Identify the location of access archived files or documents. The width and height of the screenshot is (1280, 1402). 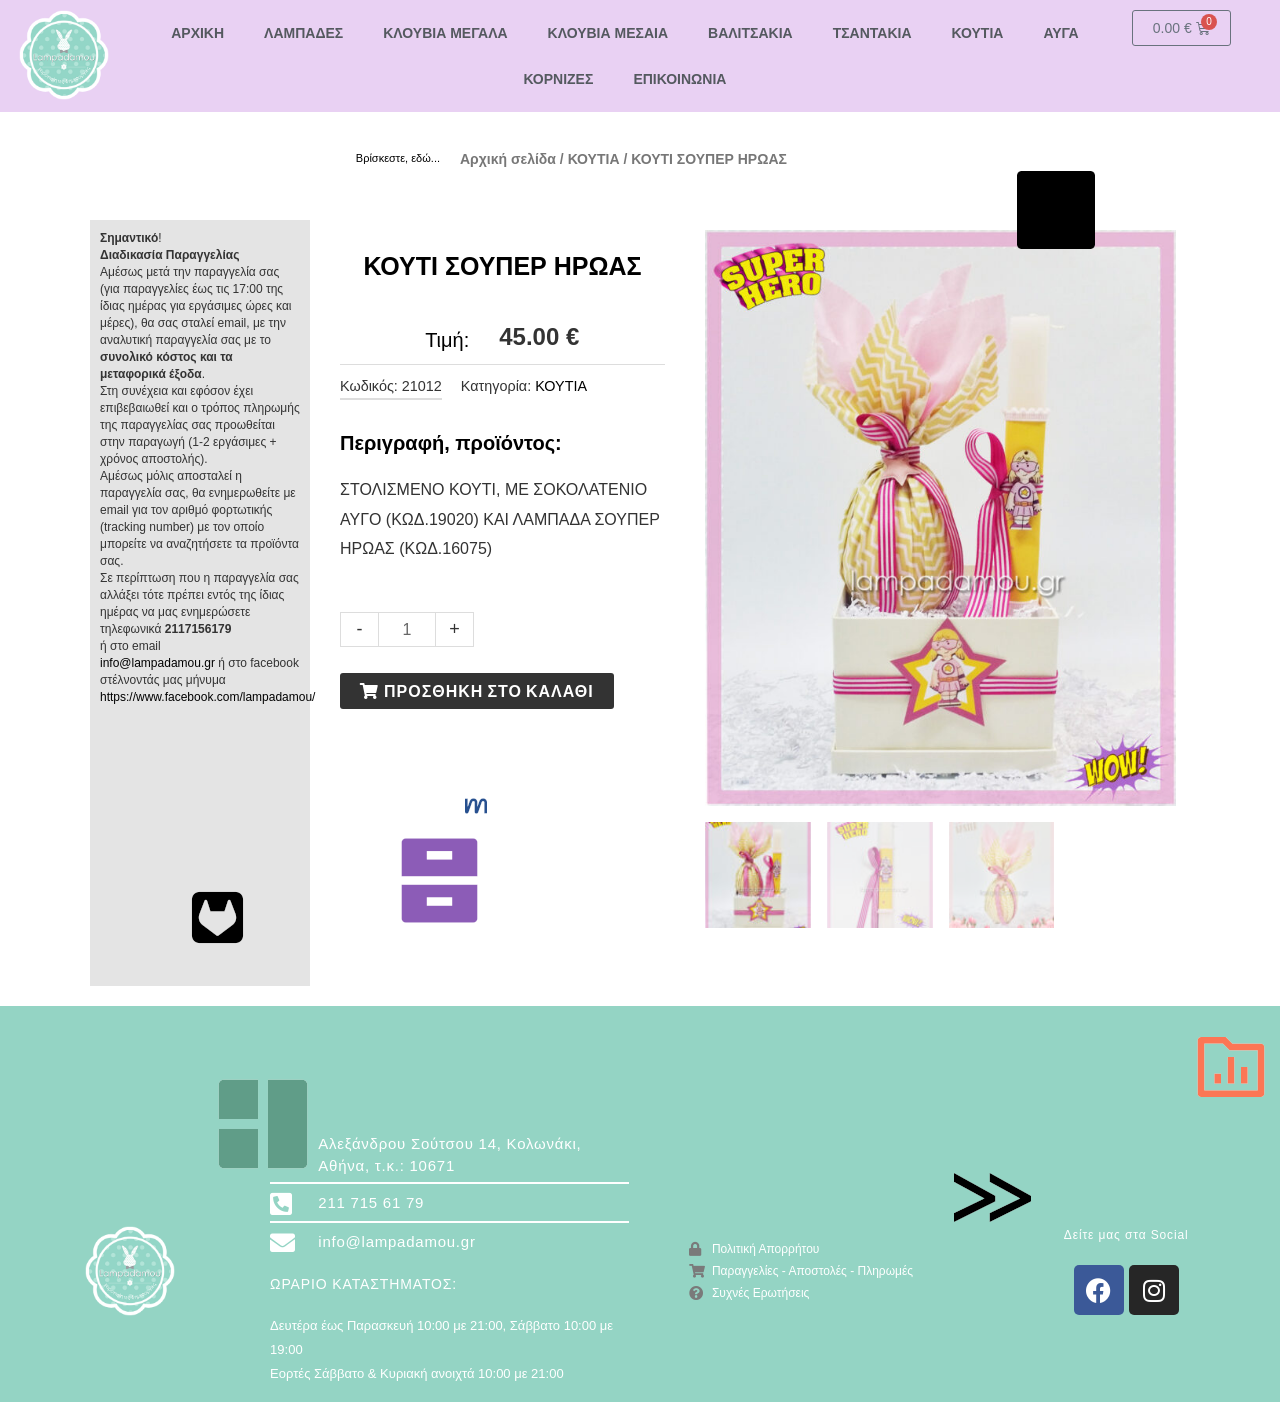
(439, 880).